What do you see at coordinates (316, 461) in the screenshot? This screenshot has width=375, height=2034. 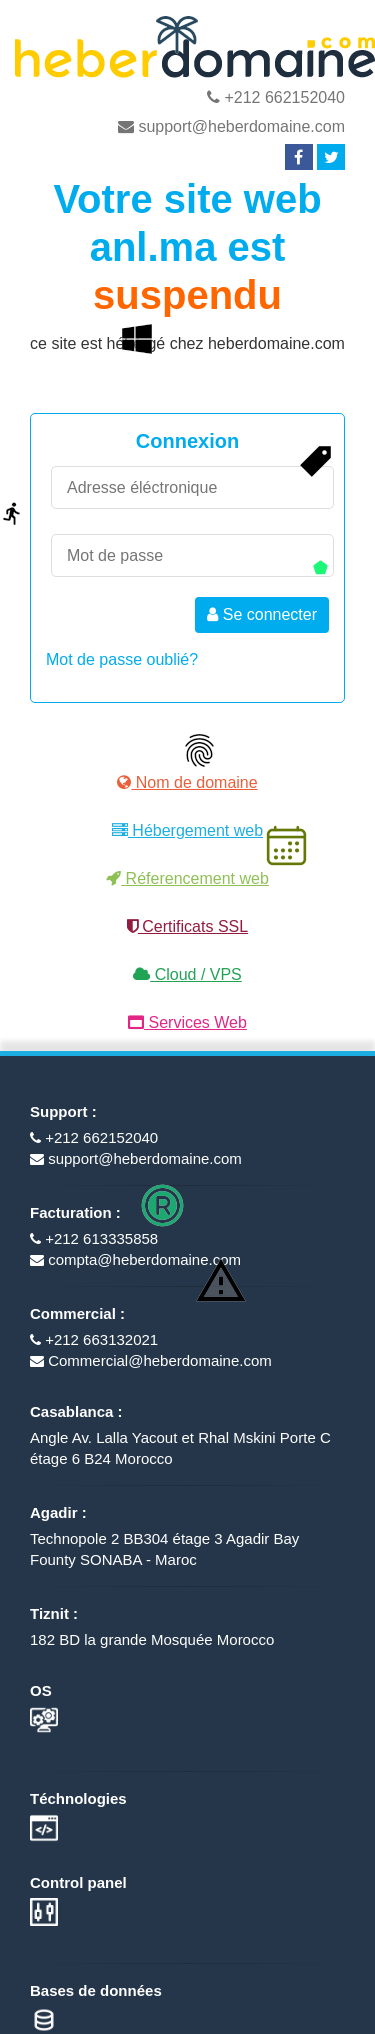 I see `view or apply tags to an item` at bounding box center [316, 461].